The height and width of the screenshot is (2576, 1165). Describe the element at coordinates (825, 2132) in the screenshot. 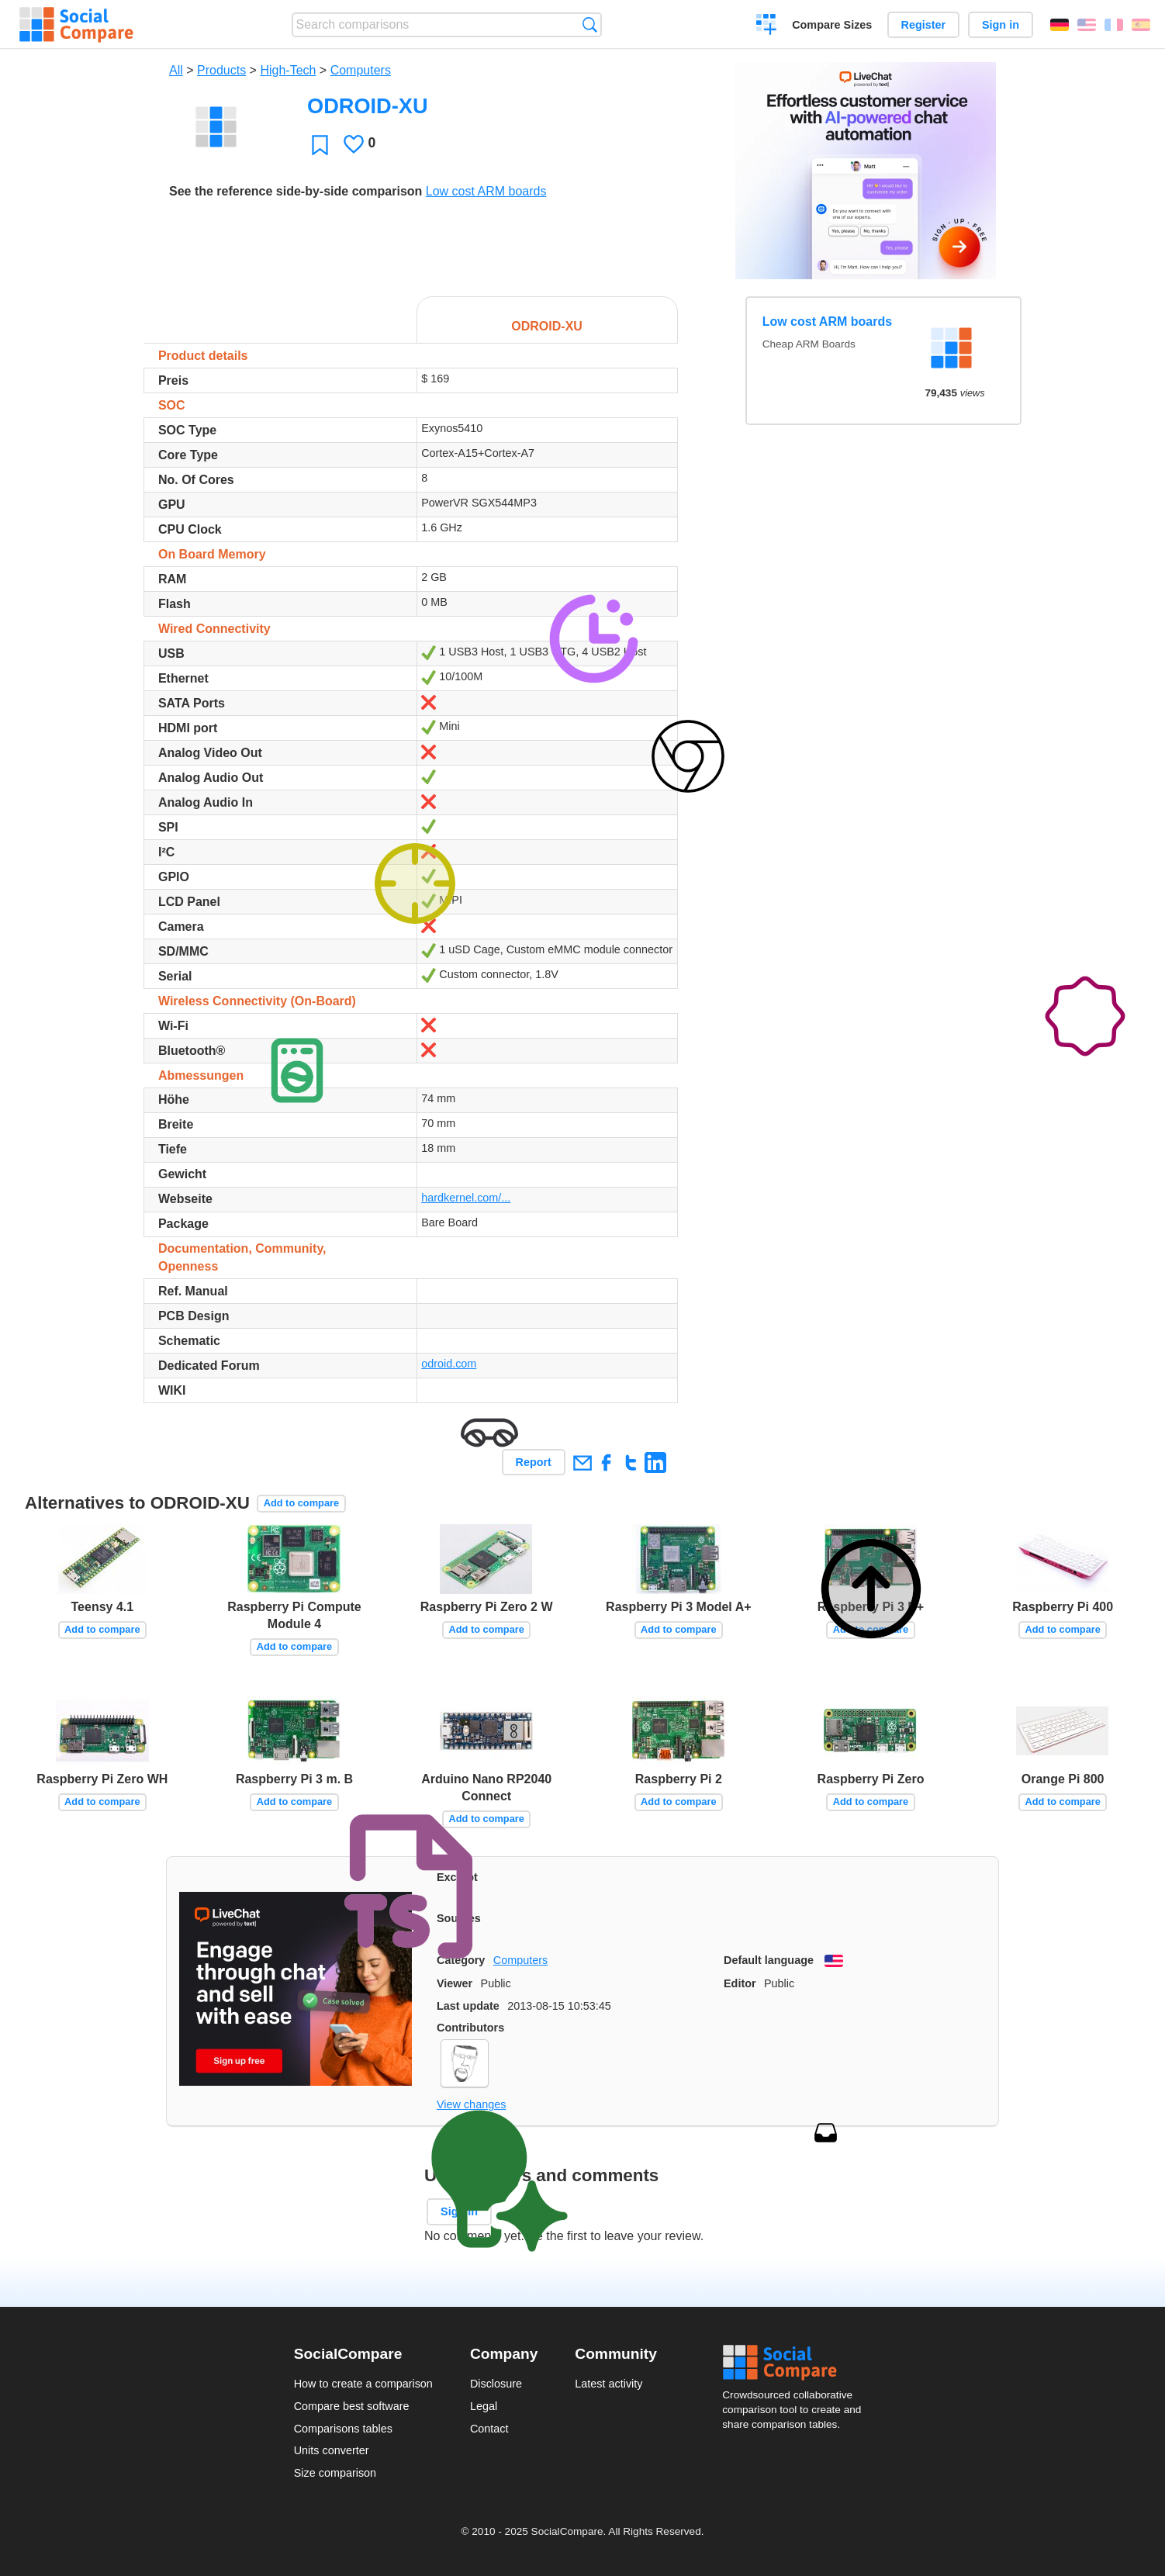

I see `view your inbox messages` at that location.